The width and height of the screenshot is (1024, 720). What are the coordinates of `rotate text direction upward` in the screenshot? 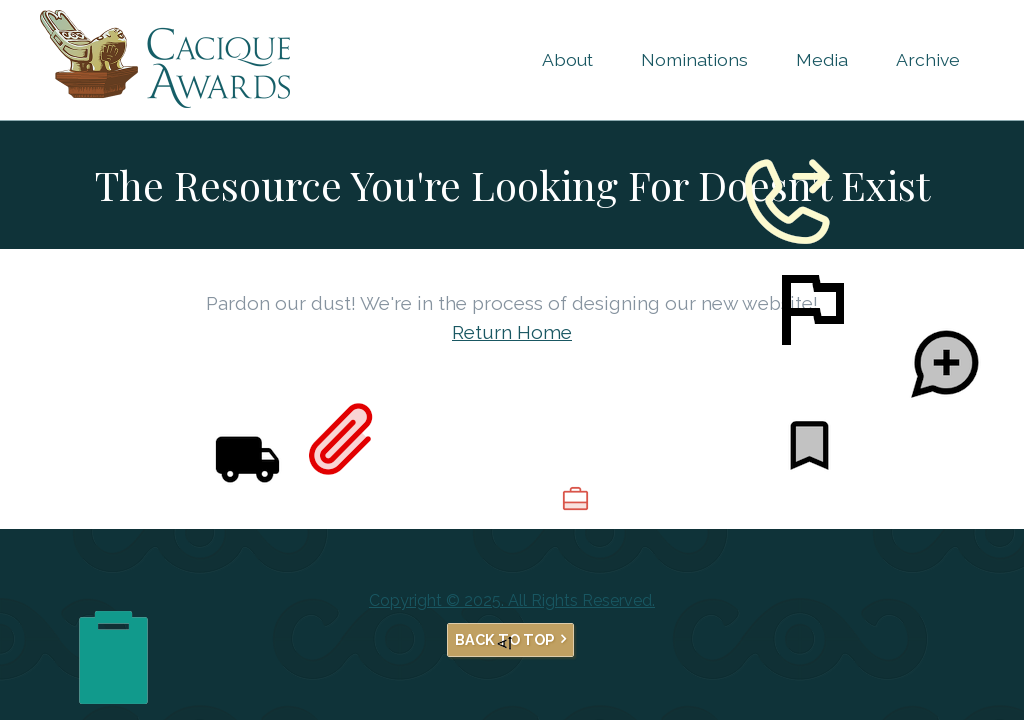 It's located at (505, 643).